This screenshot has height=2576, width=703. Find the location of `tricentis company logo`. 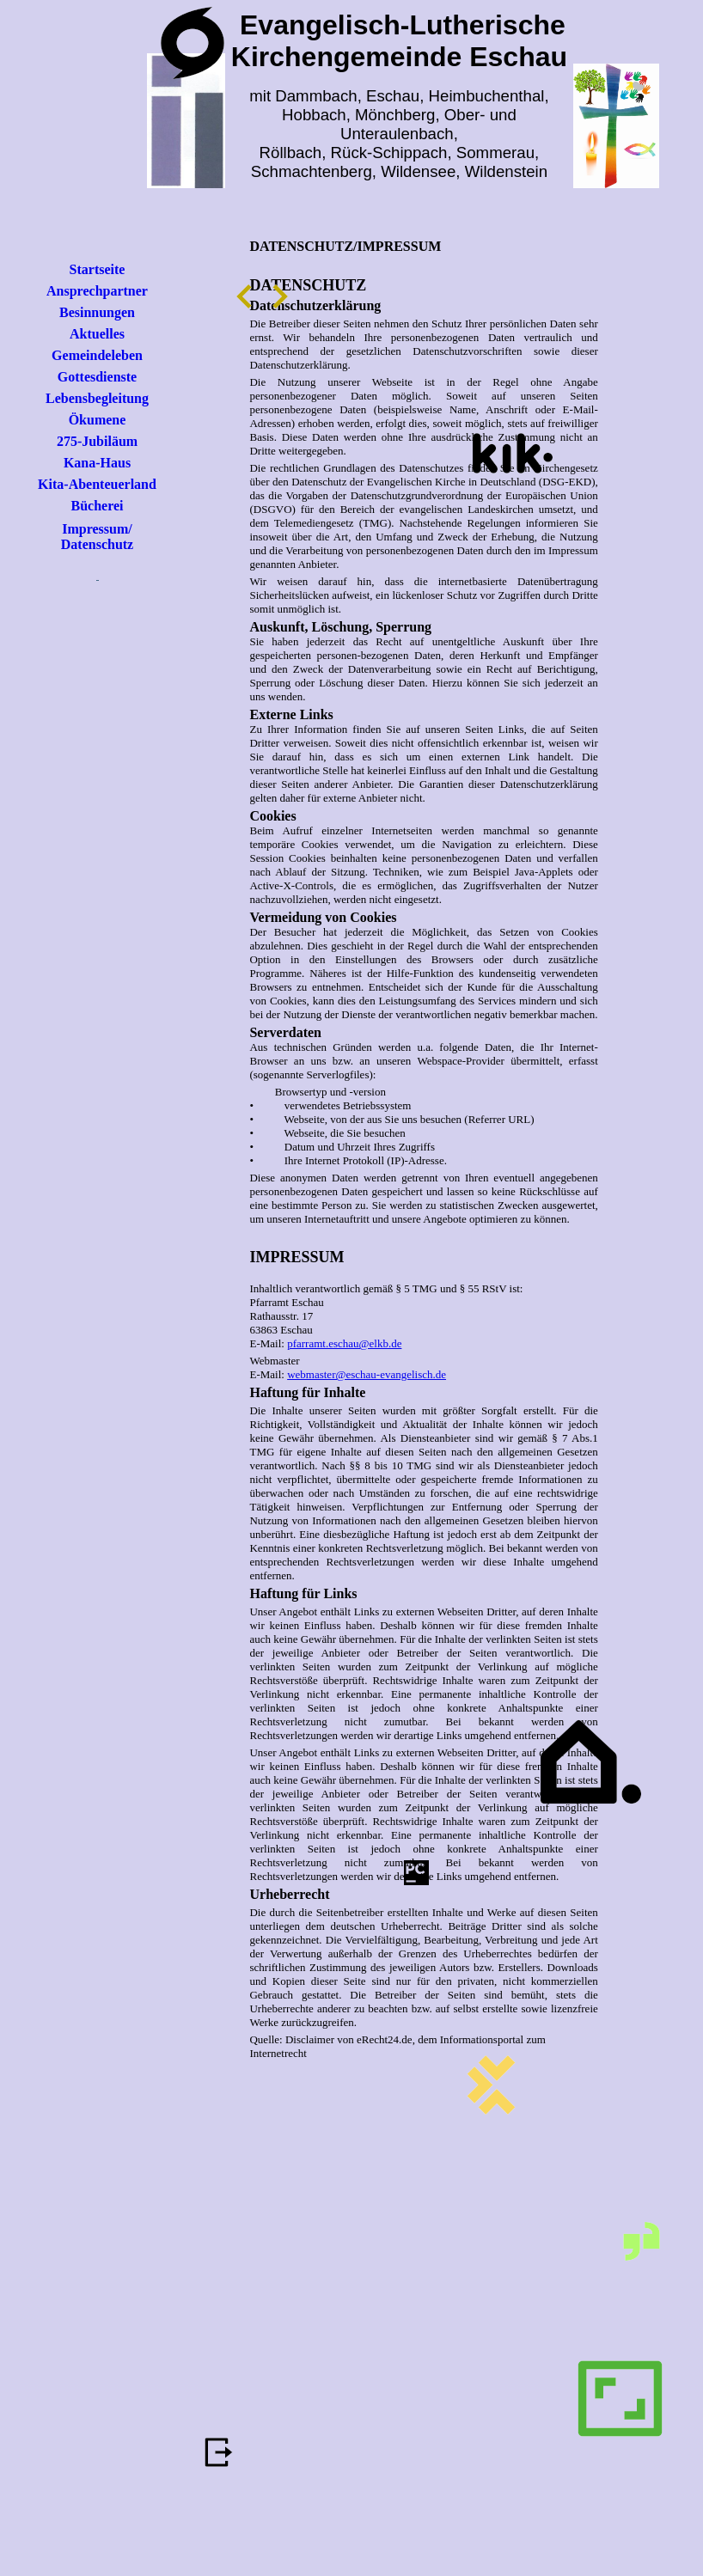

tricentis company logo is located at coordinates (491, 2085).